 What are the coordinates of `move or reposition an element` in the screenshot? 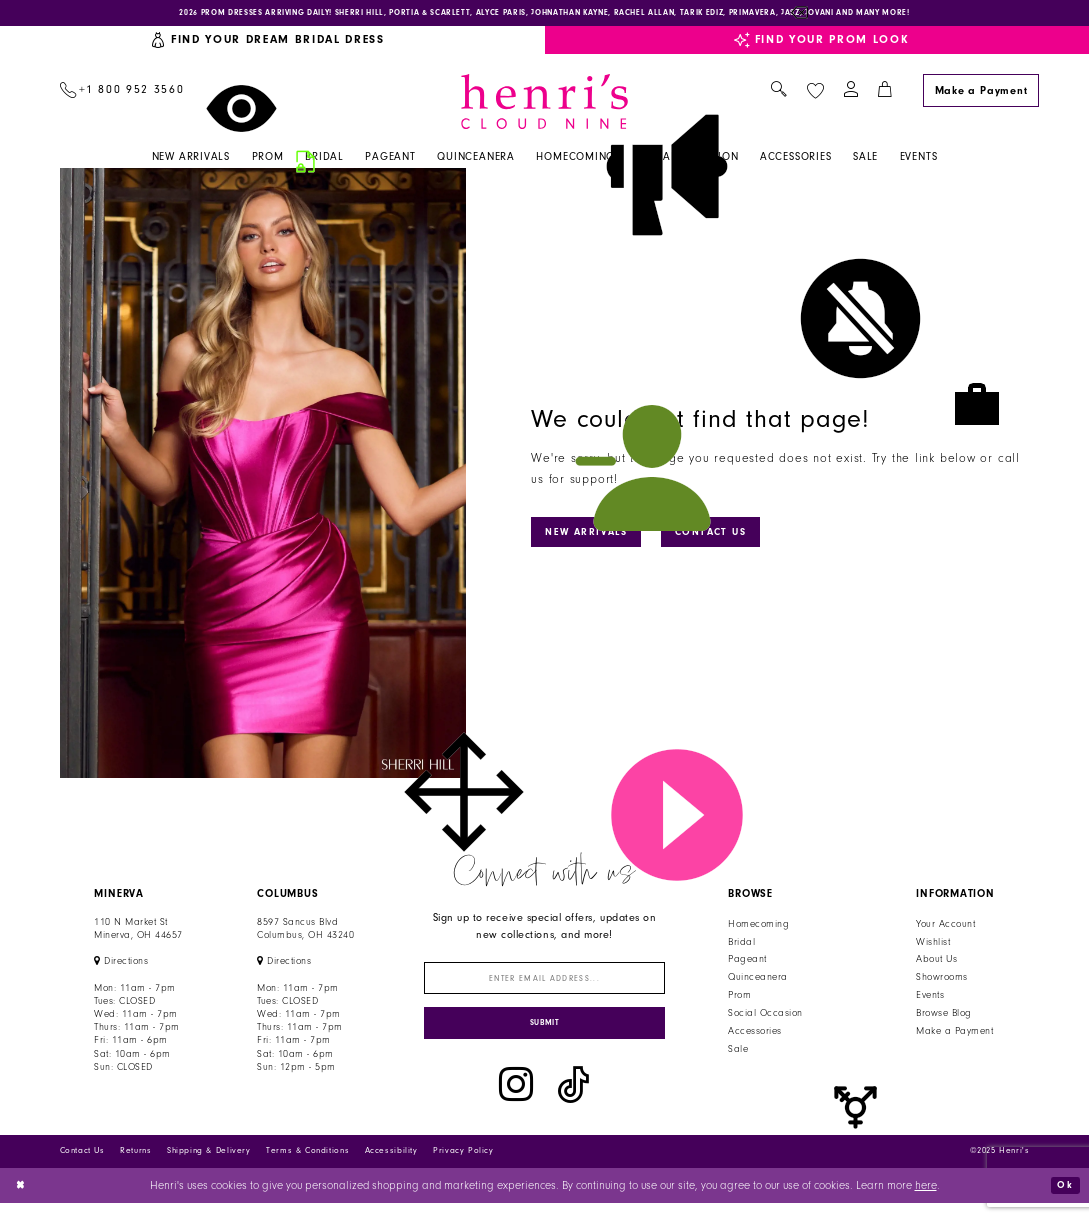 It's located at (464, 792).